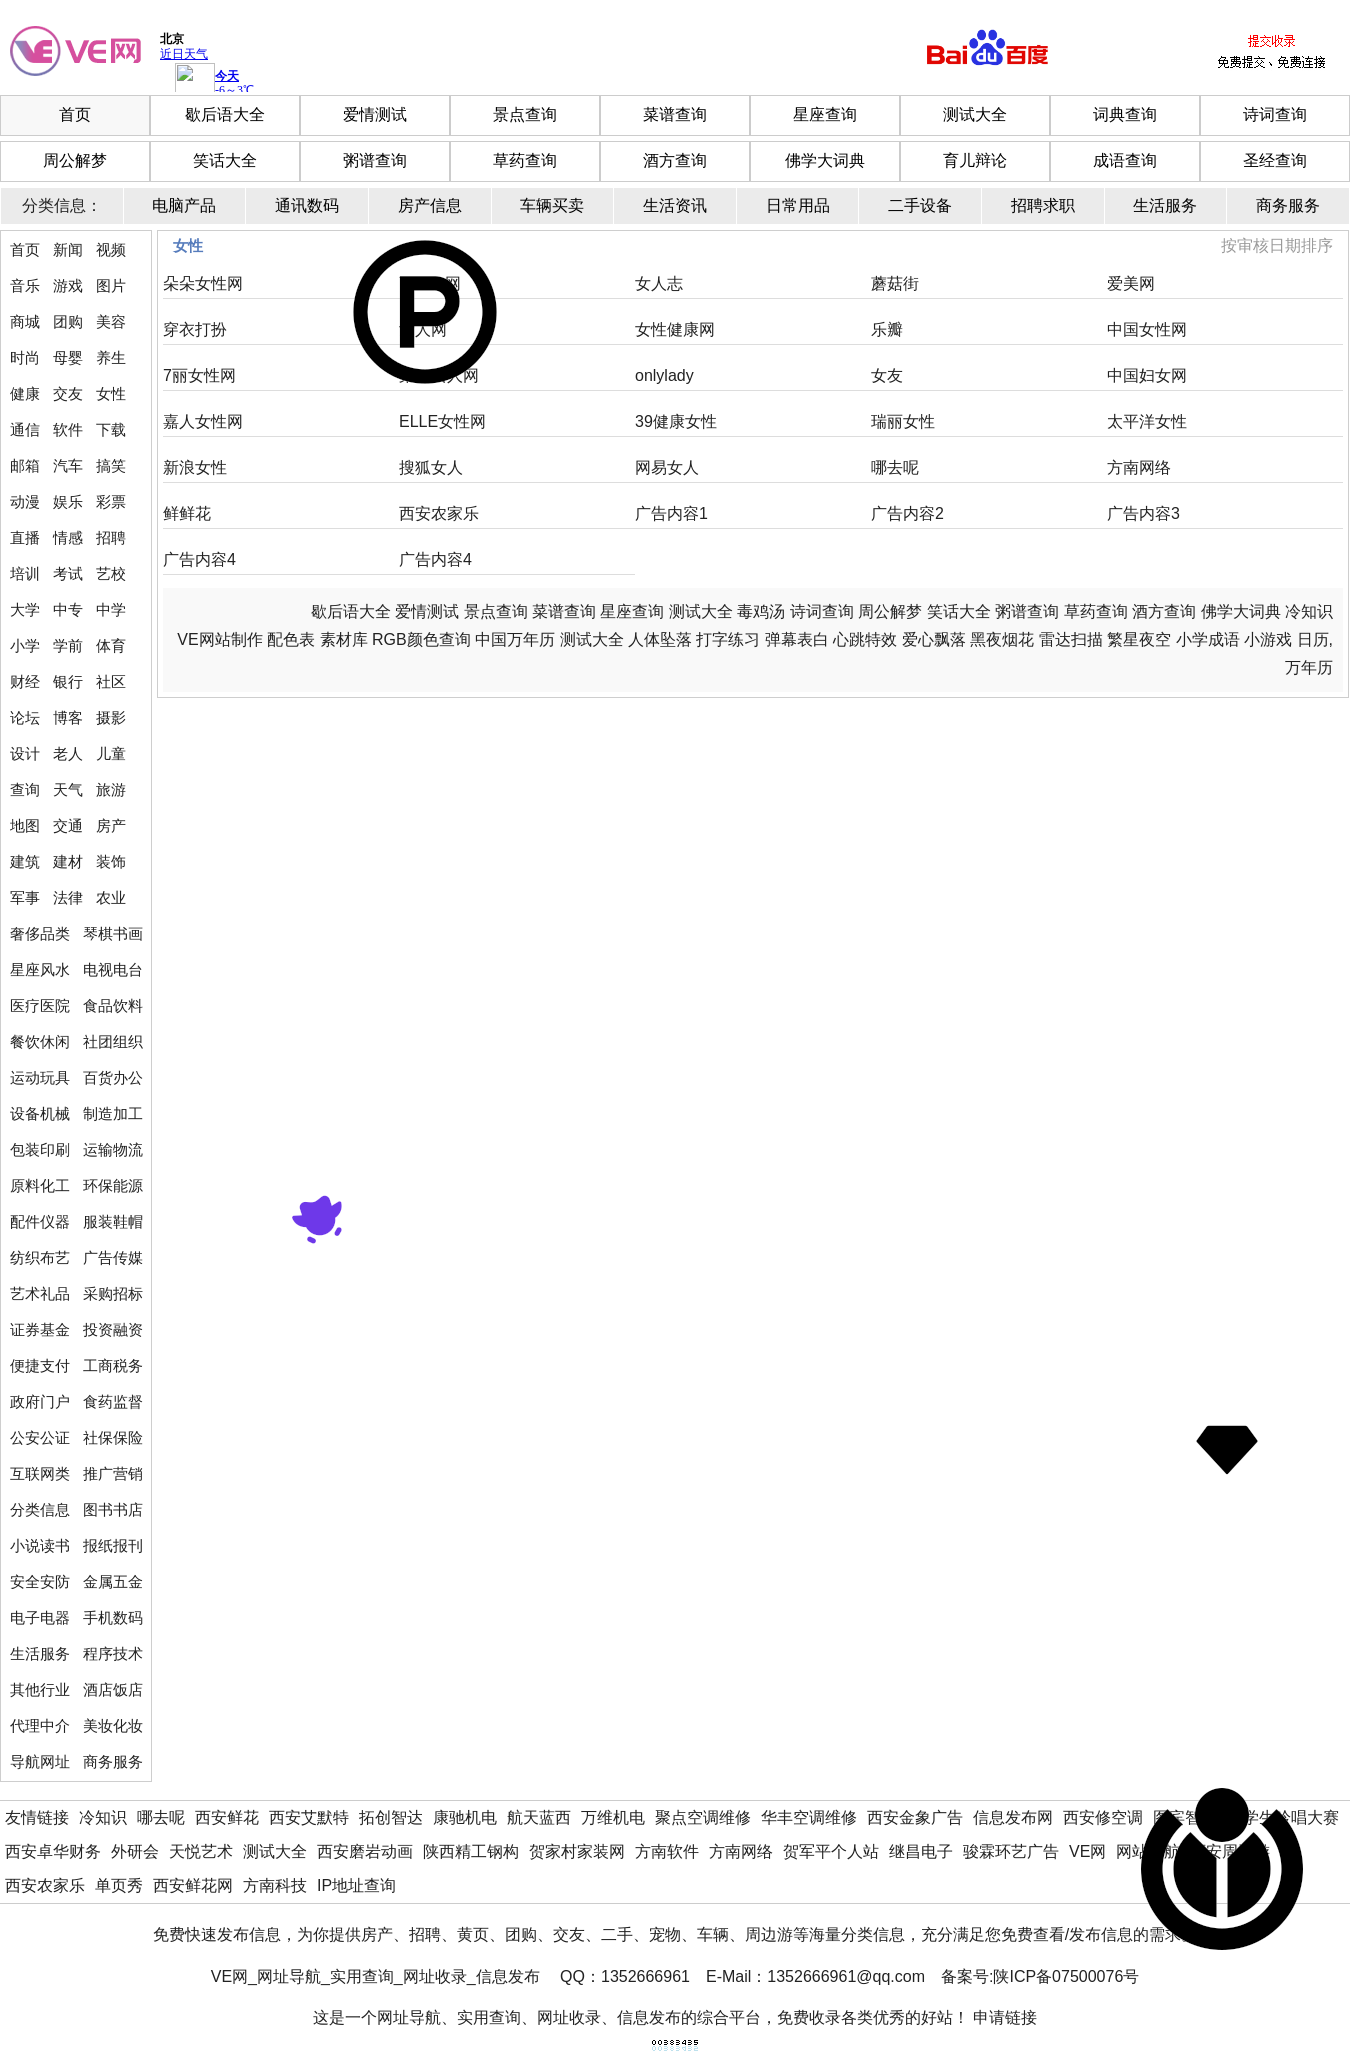 The height and width of the screenshot is (2055, 1350). I want to click on indicates VIP or premium membership status, so click(1227, 1449).